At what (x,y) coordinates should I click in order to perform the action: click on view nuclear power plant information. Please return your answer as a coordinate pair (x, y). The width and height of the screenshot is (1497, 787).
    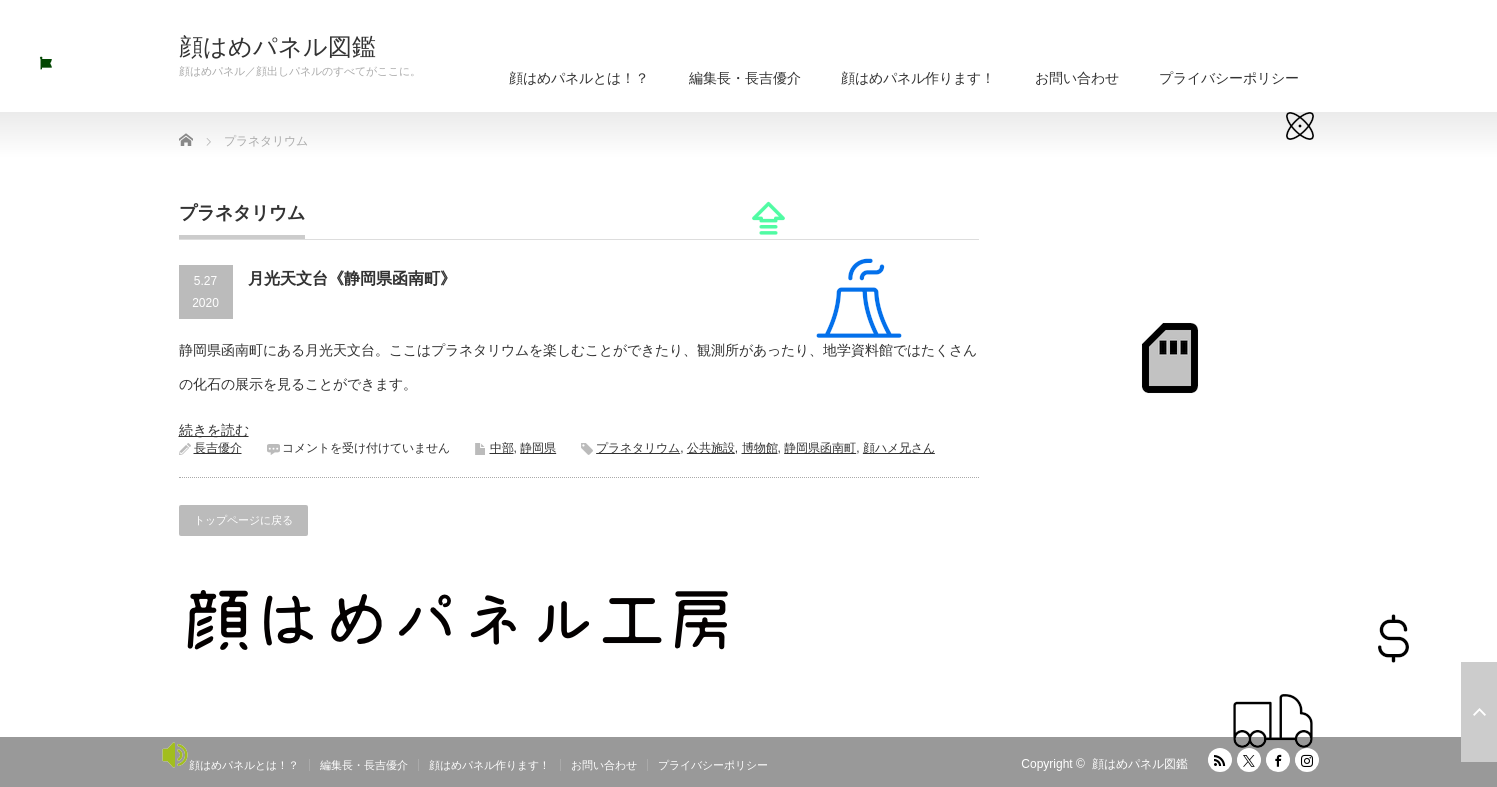
    Looking at the image, I should click on (859, 304).